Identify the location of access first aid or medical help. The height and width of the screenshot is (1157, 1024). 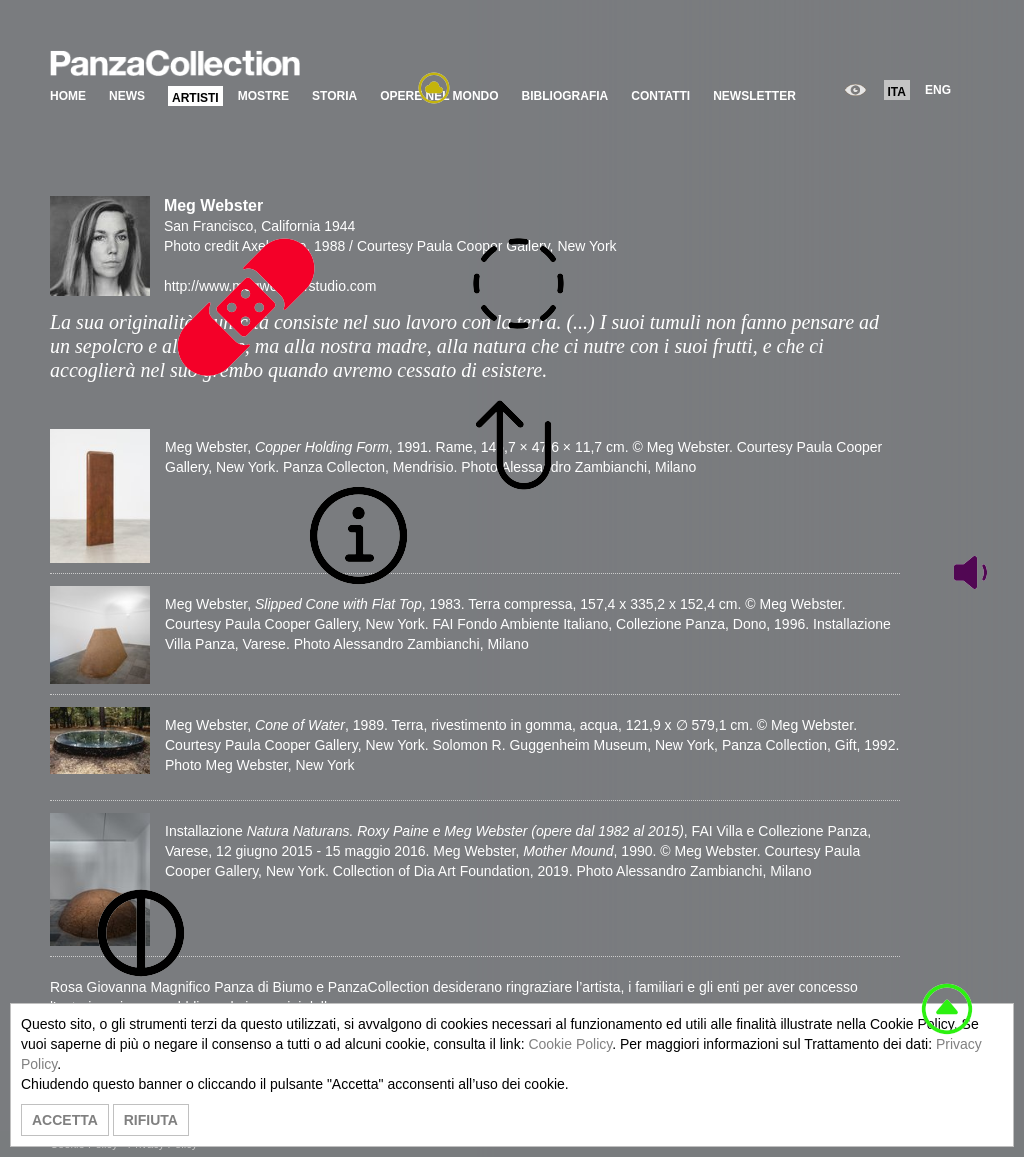
(245, 307).